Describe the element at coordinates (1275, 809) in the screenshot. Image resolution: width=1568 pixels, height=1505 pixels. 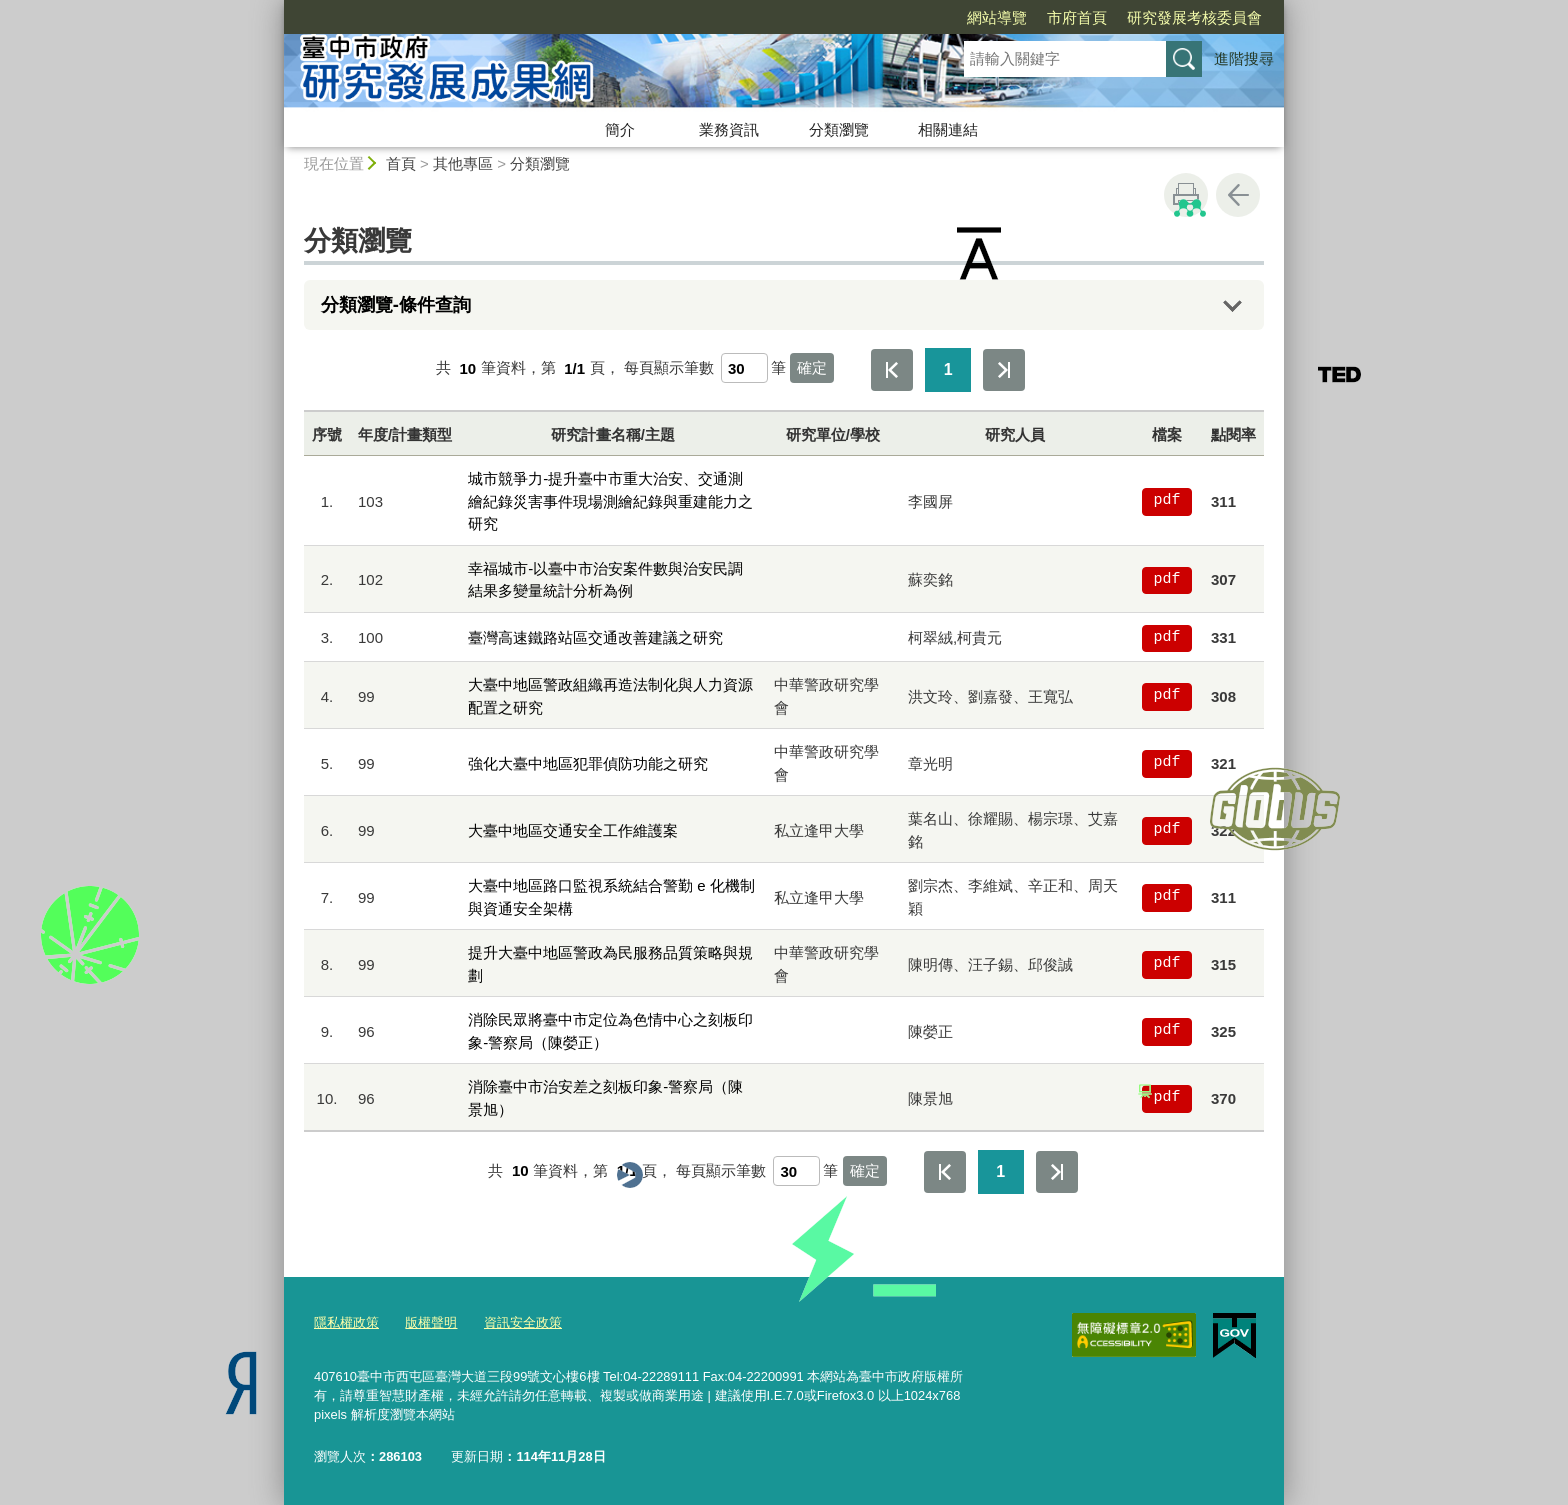
I see `globus brand logo` at that location.